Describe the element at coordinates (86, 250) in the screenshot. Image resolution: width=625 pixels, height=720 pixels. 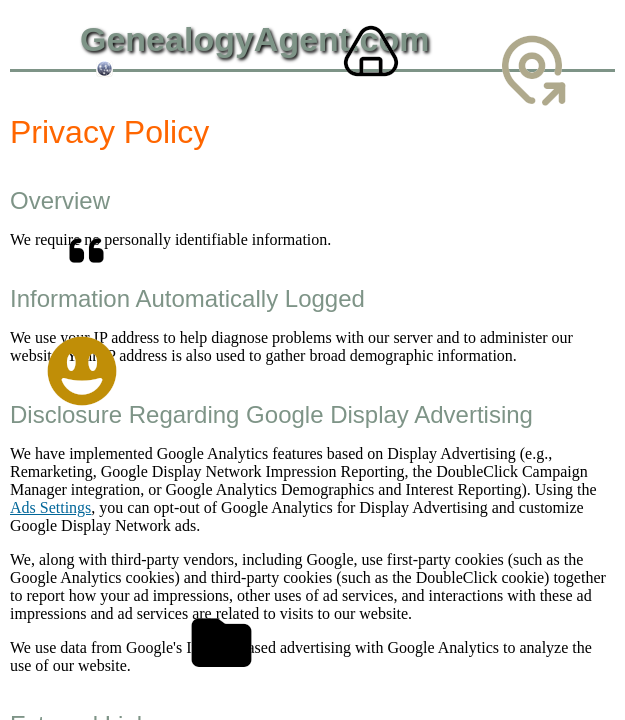
I see `insert a block quote` at that location.